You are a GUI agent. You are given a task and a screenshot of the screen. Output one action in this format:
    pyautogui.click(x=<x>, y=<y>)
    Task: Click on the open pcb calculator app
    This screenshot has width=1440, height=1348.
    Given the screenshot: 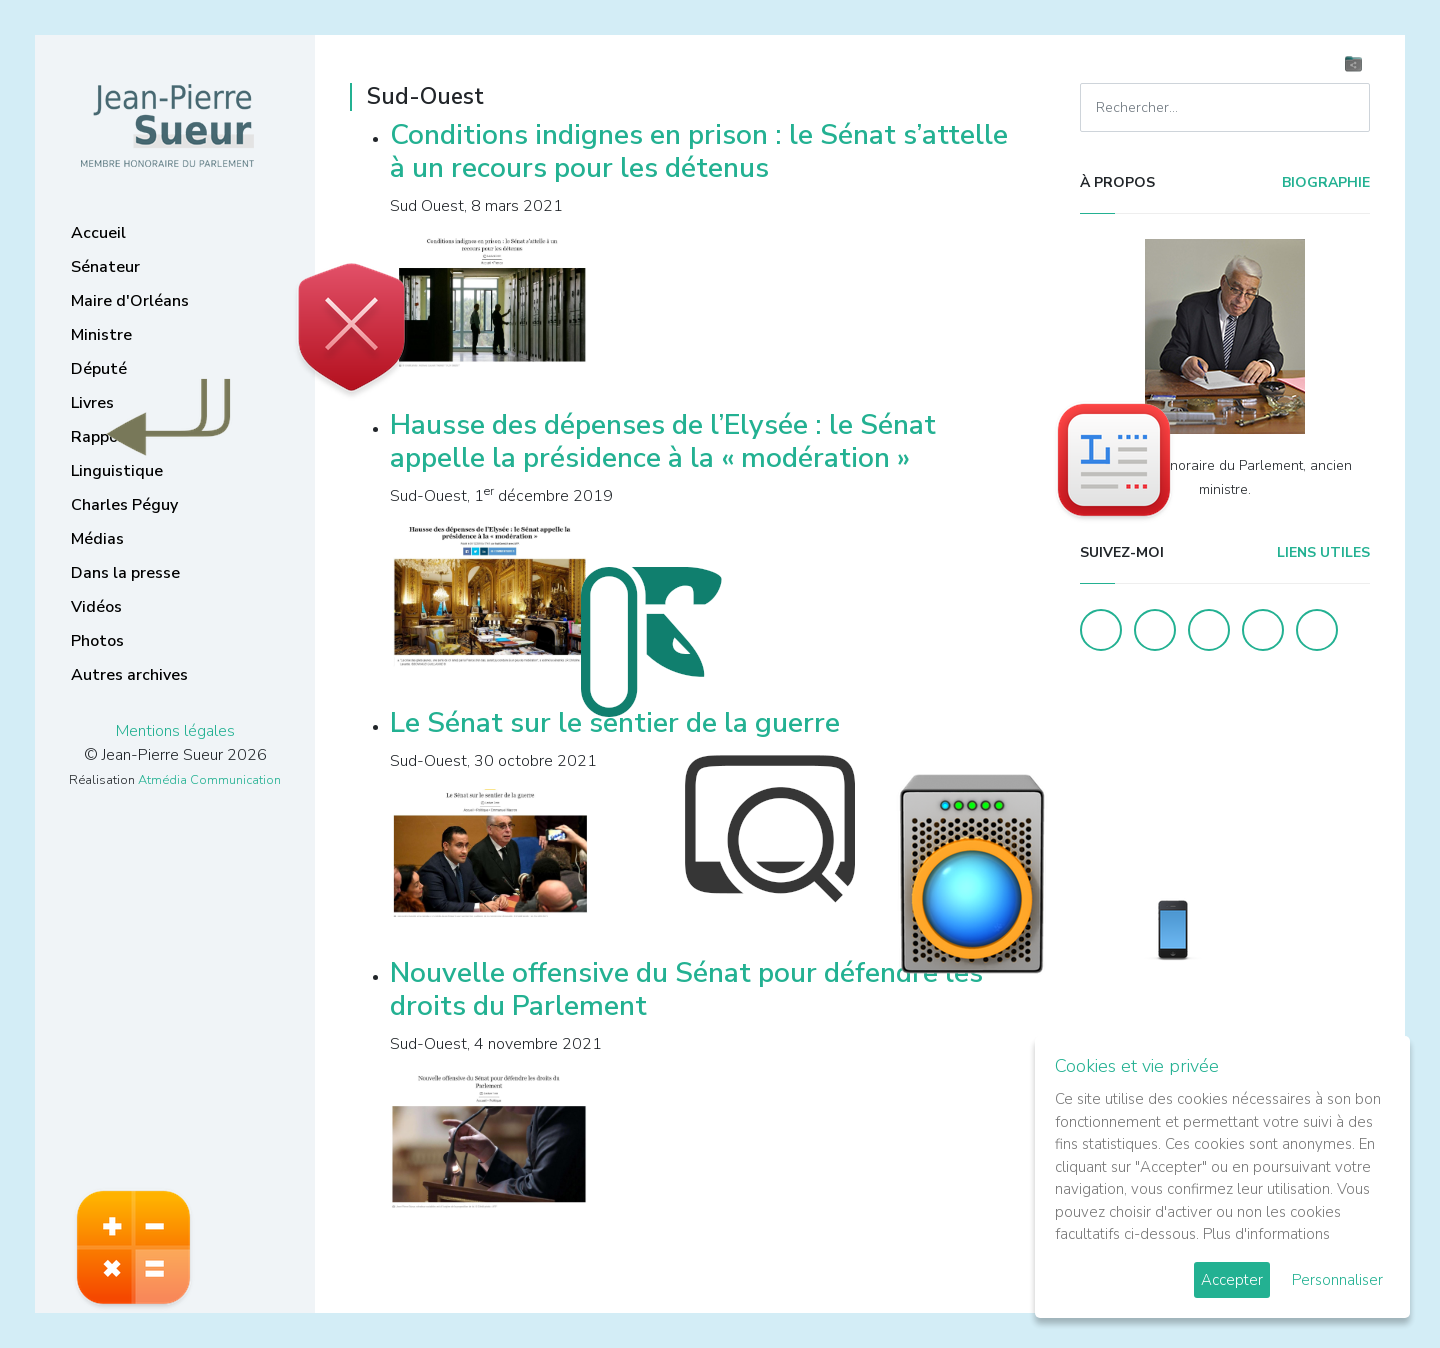 What is the action you would take?
    pyautogui.click(x=133, y=1247)
    